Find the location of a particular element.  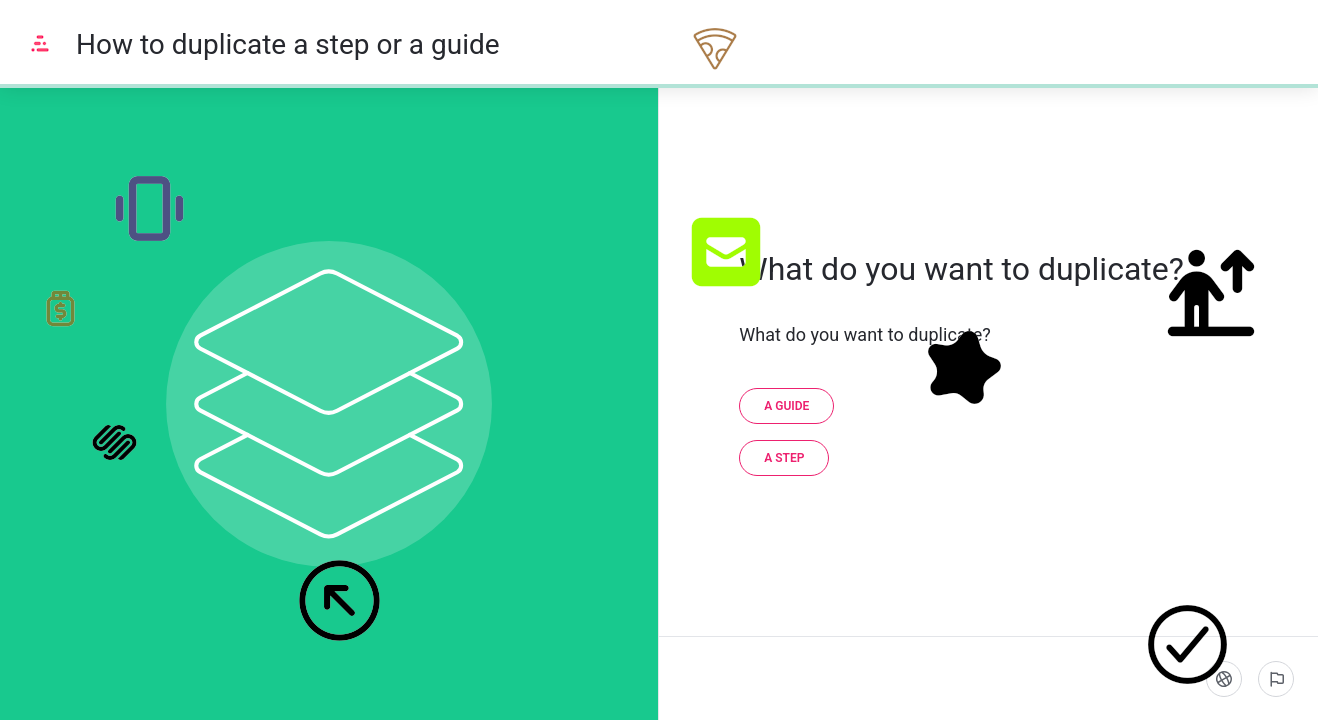

enable vibrate mode on your device is located at coordinates (149, 208).